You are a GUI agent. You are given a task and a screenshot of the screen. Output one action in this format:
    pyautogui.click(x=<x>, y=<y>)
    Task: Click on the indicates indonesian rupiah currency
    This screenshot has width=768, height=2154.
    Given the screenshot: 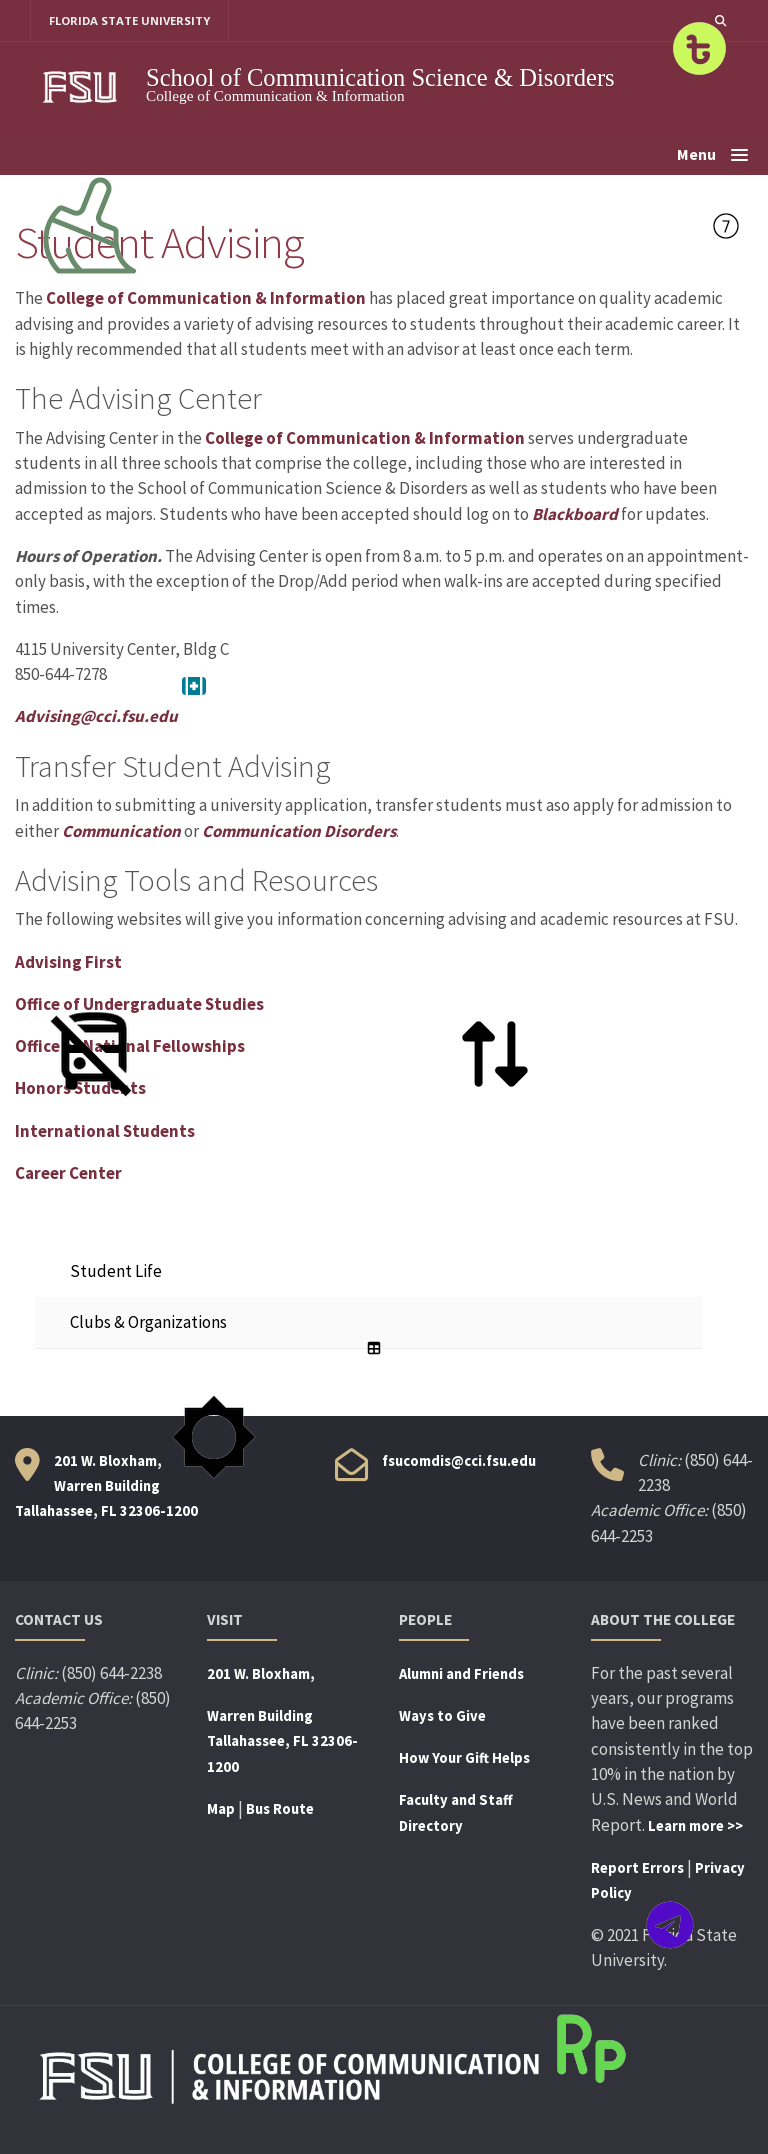 What is the action you would take?
    pyautogui.click(x=591, y=2044)
    